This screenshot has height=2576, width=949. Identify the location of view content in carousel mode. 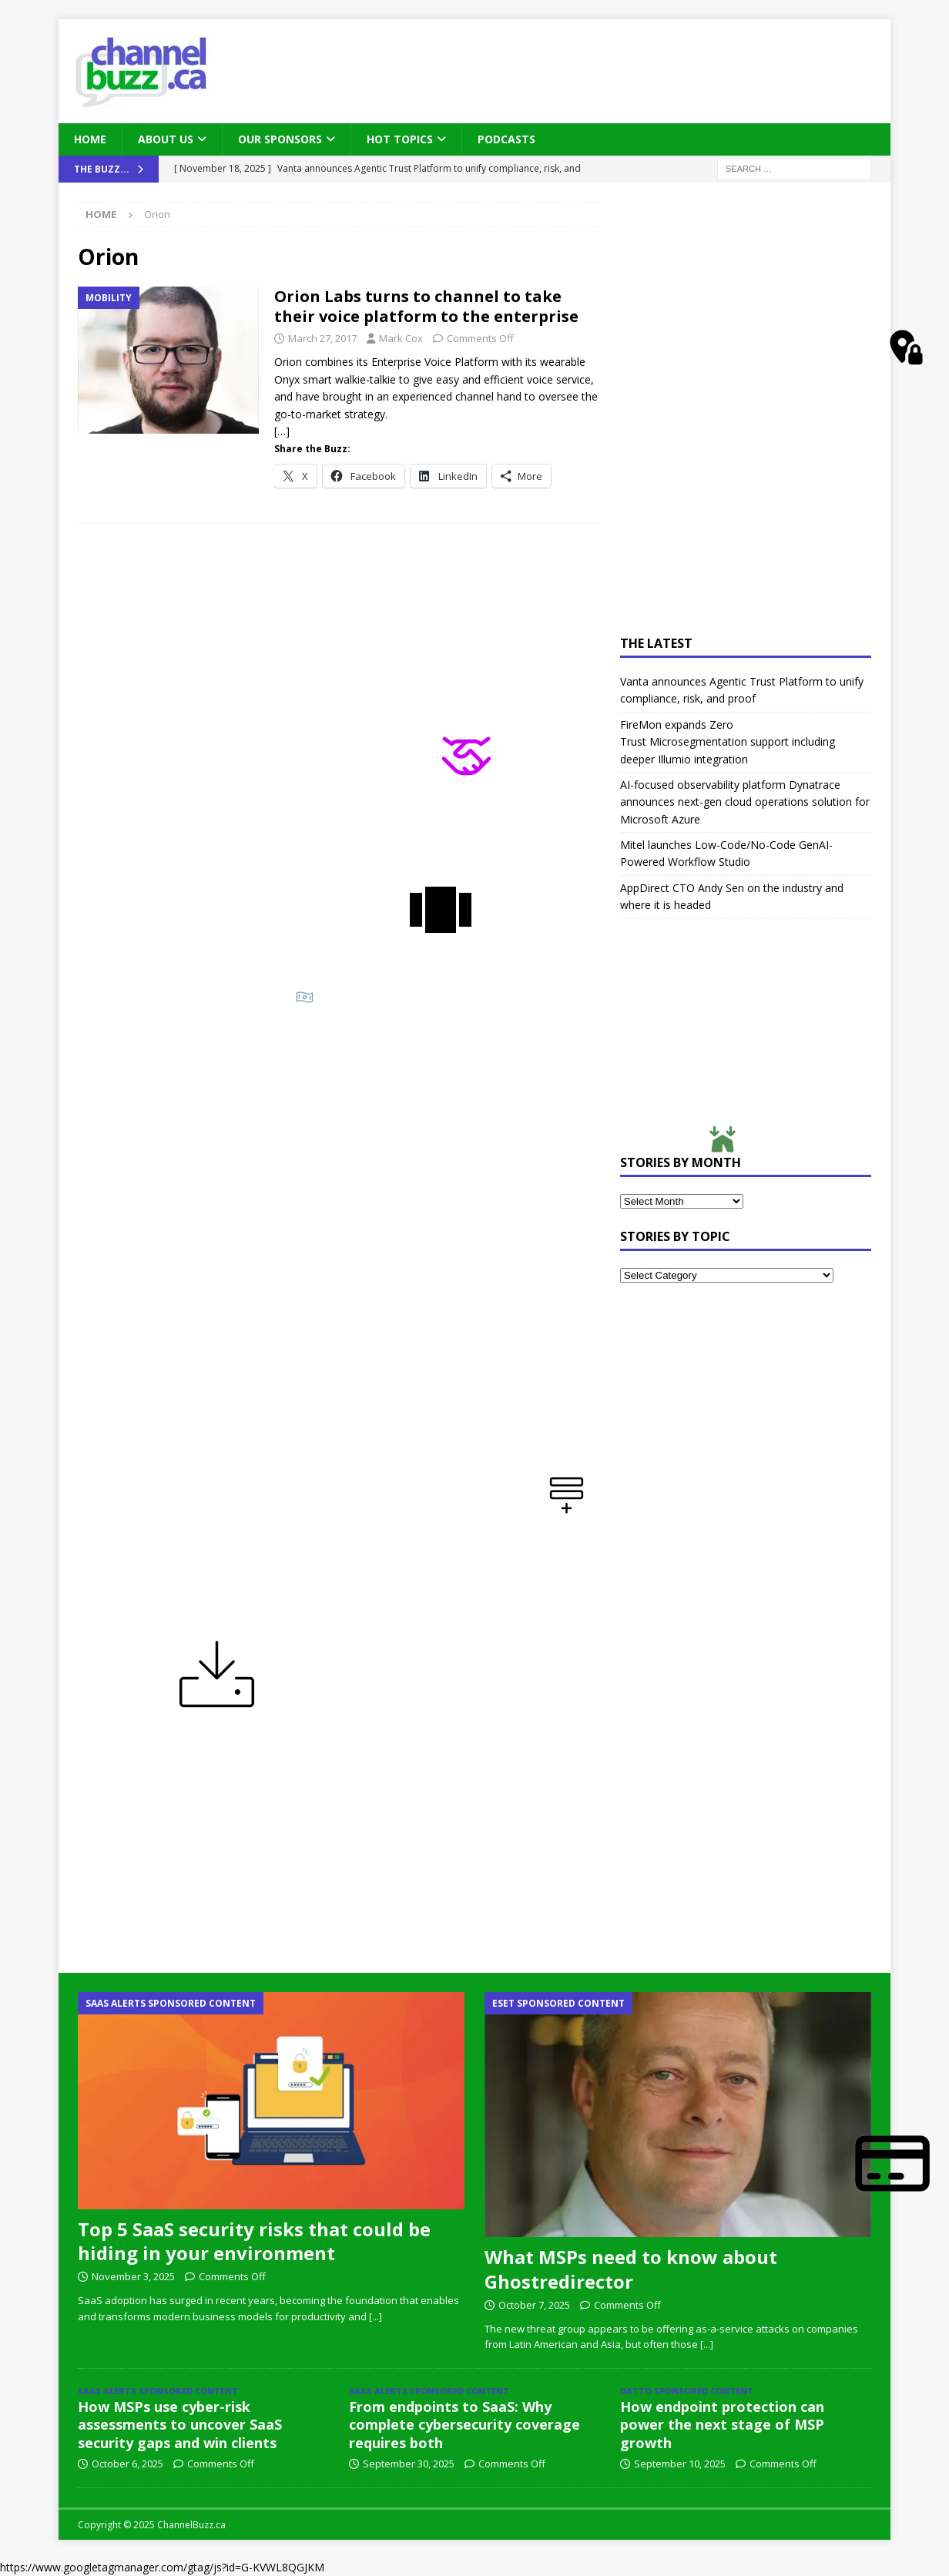
(441, 911).